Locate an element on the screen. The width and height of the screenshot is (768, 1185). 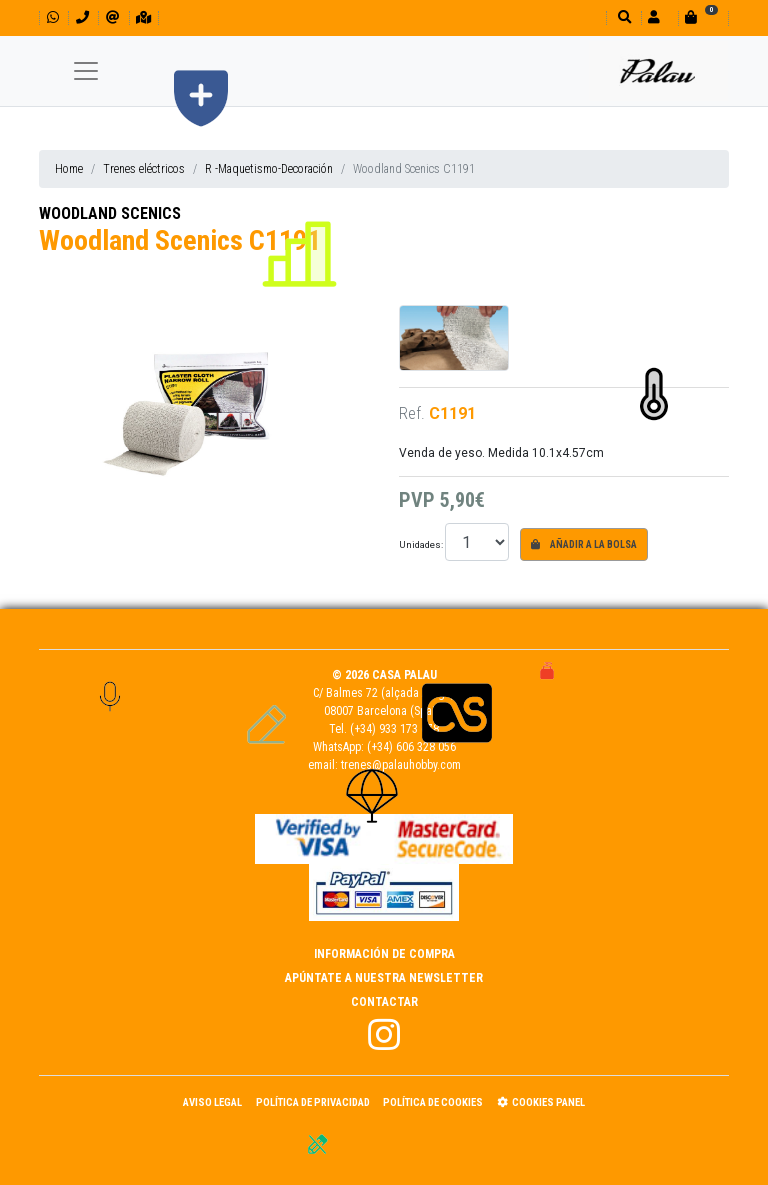
add new security protection is located at coordinates (201, 95).